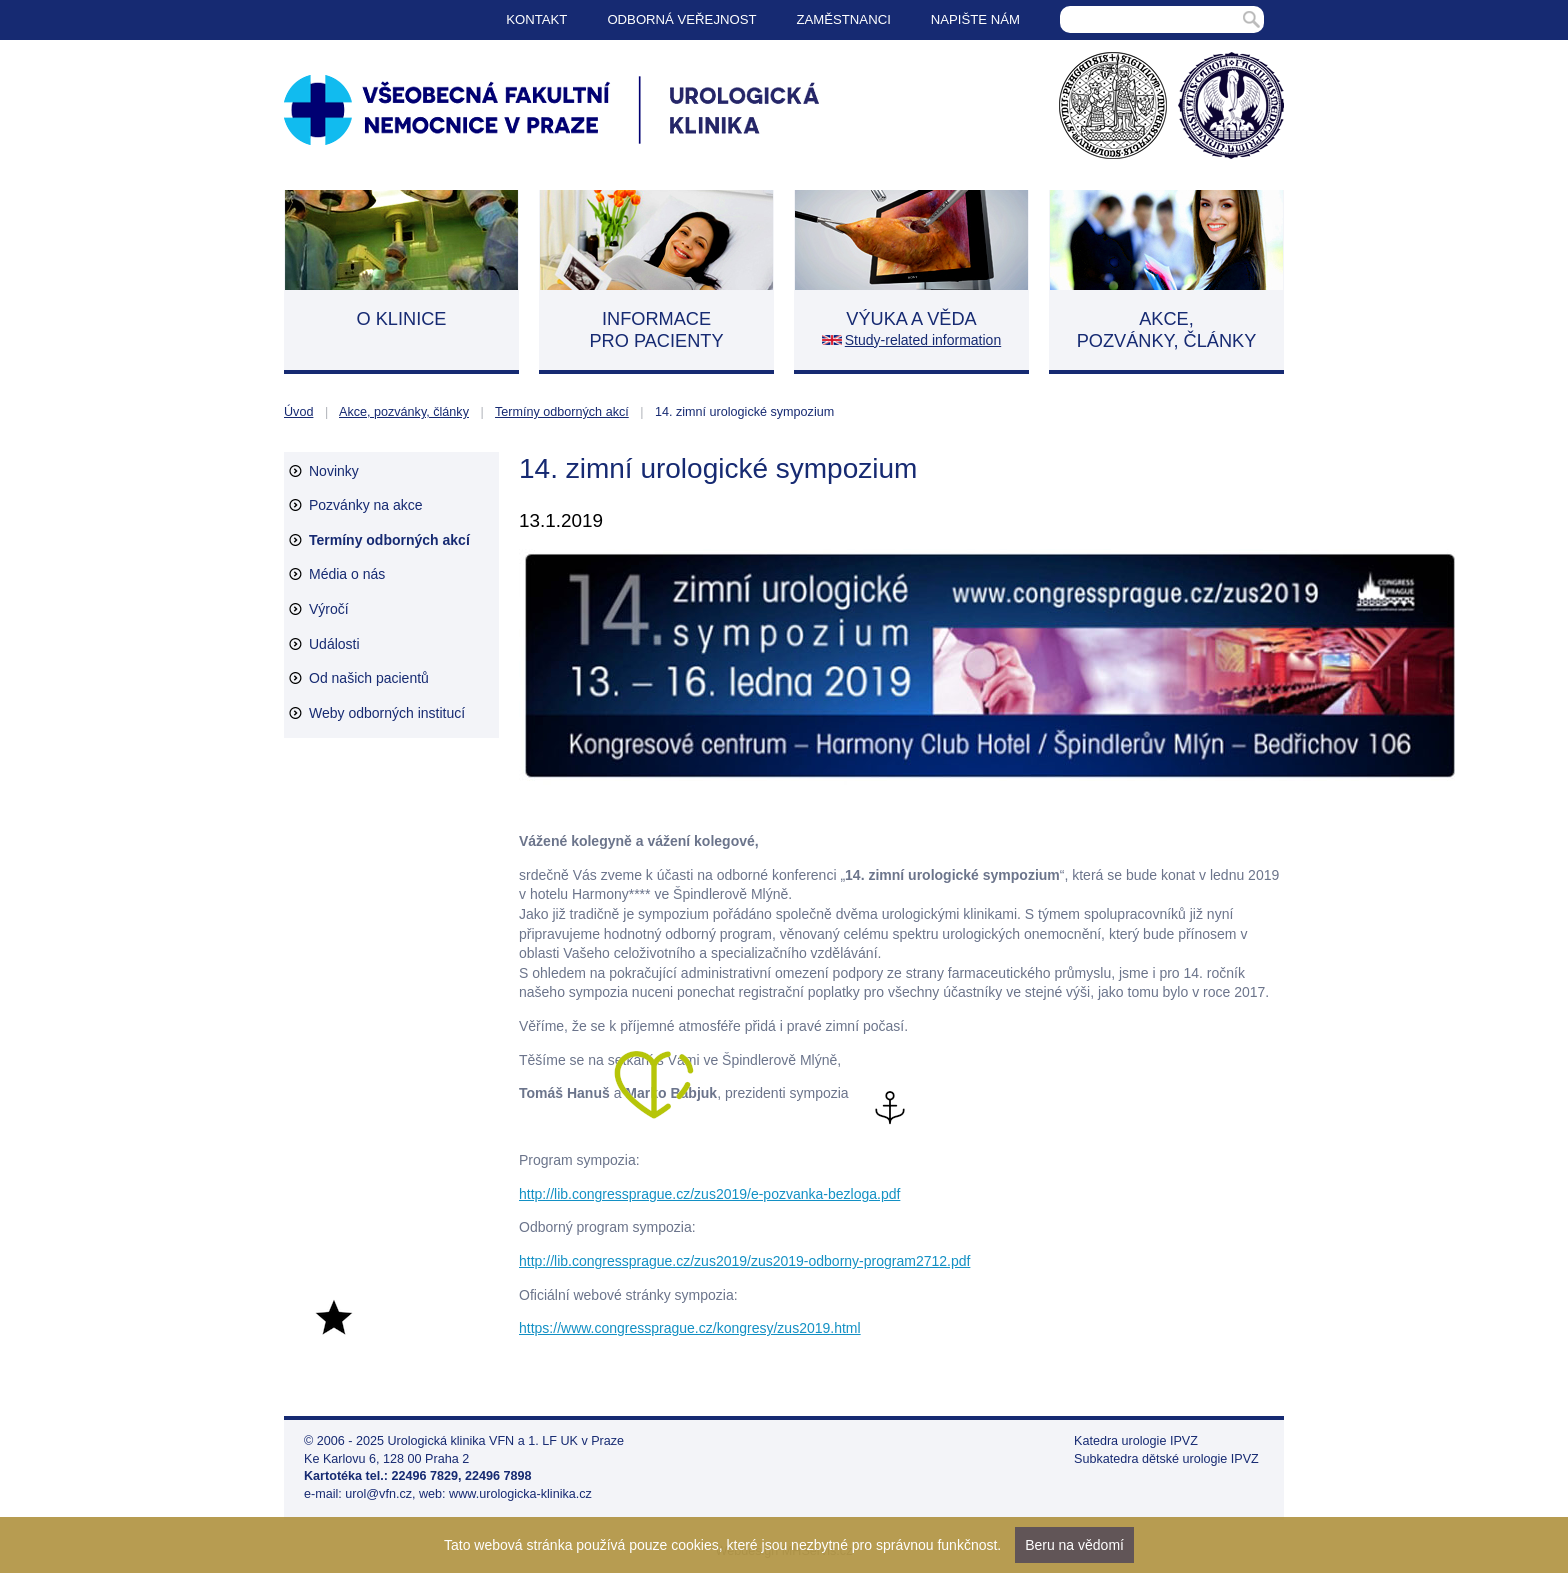  Describe the element at coordinates (890, 1107) in the screenshot. I see `anchor a link or section on a page` at that location.